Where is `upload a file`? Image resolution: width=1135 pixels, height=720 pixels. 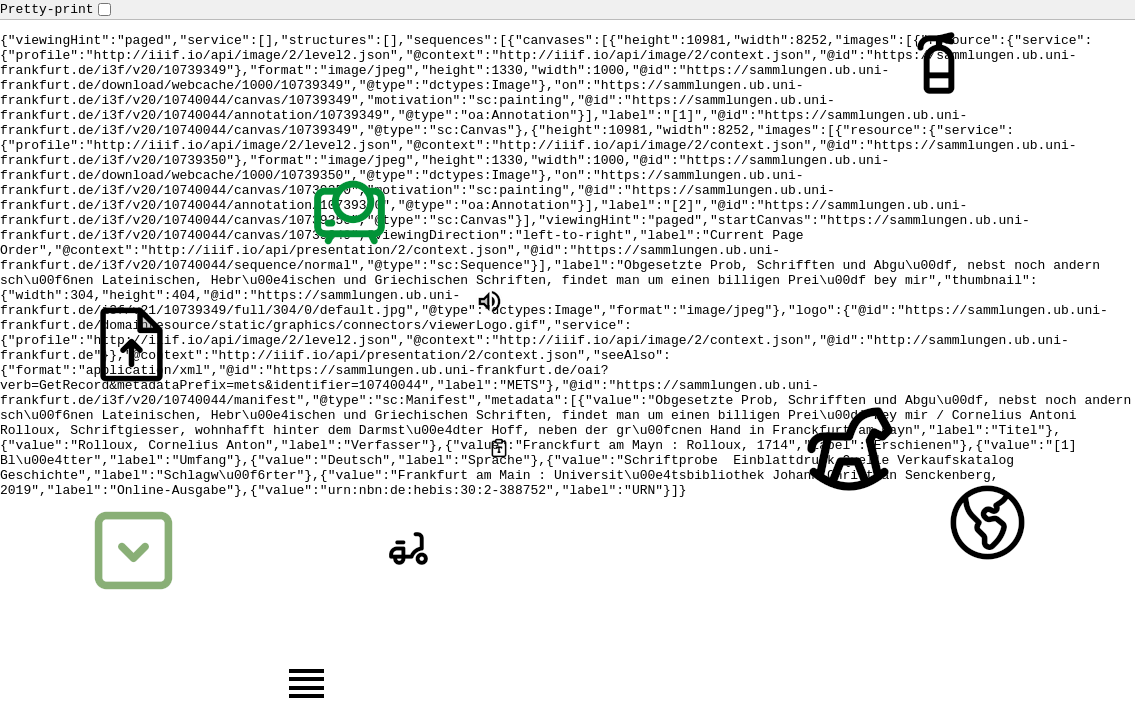 upload a file is located at coordinates (131, 344).